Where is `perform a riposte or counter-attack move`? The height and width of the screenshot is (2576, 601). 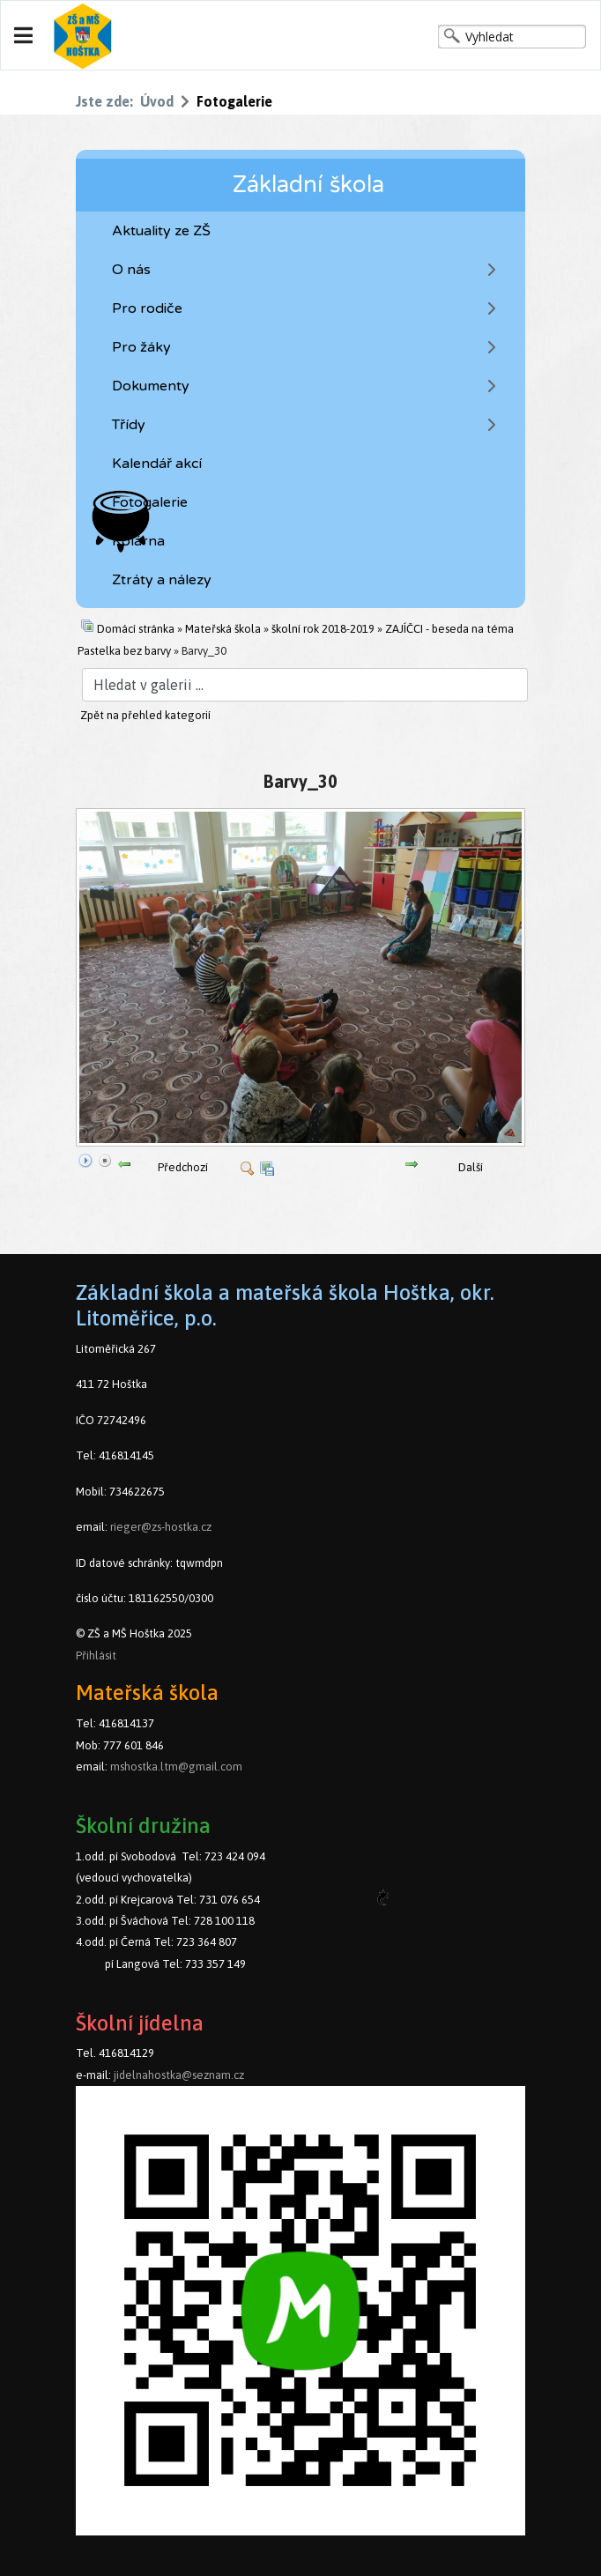 perform a riposte or counter-attack move is located at coordinates (382, 1897).